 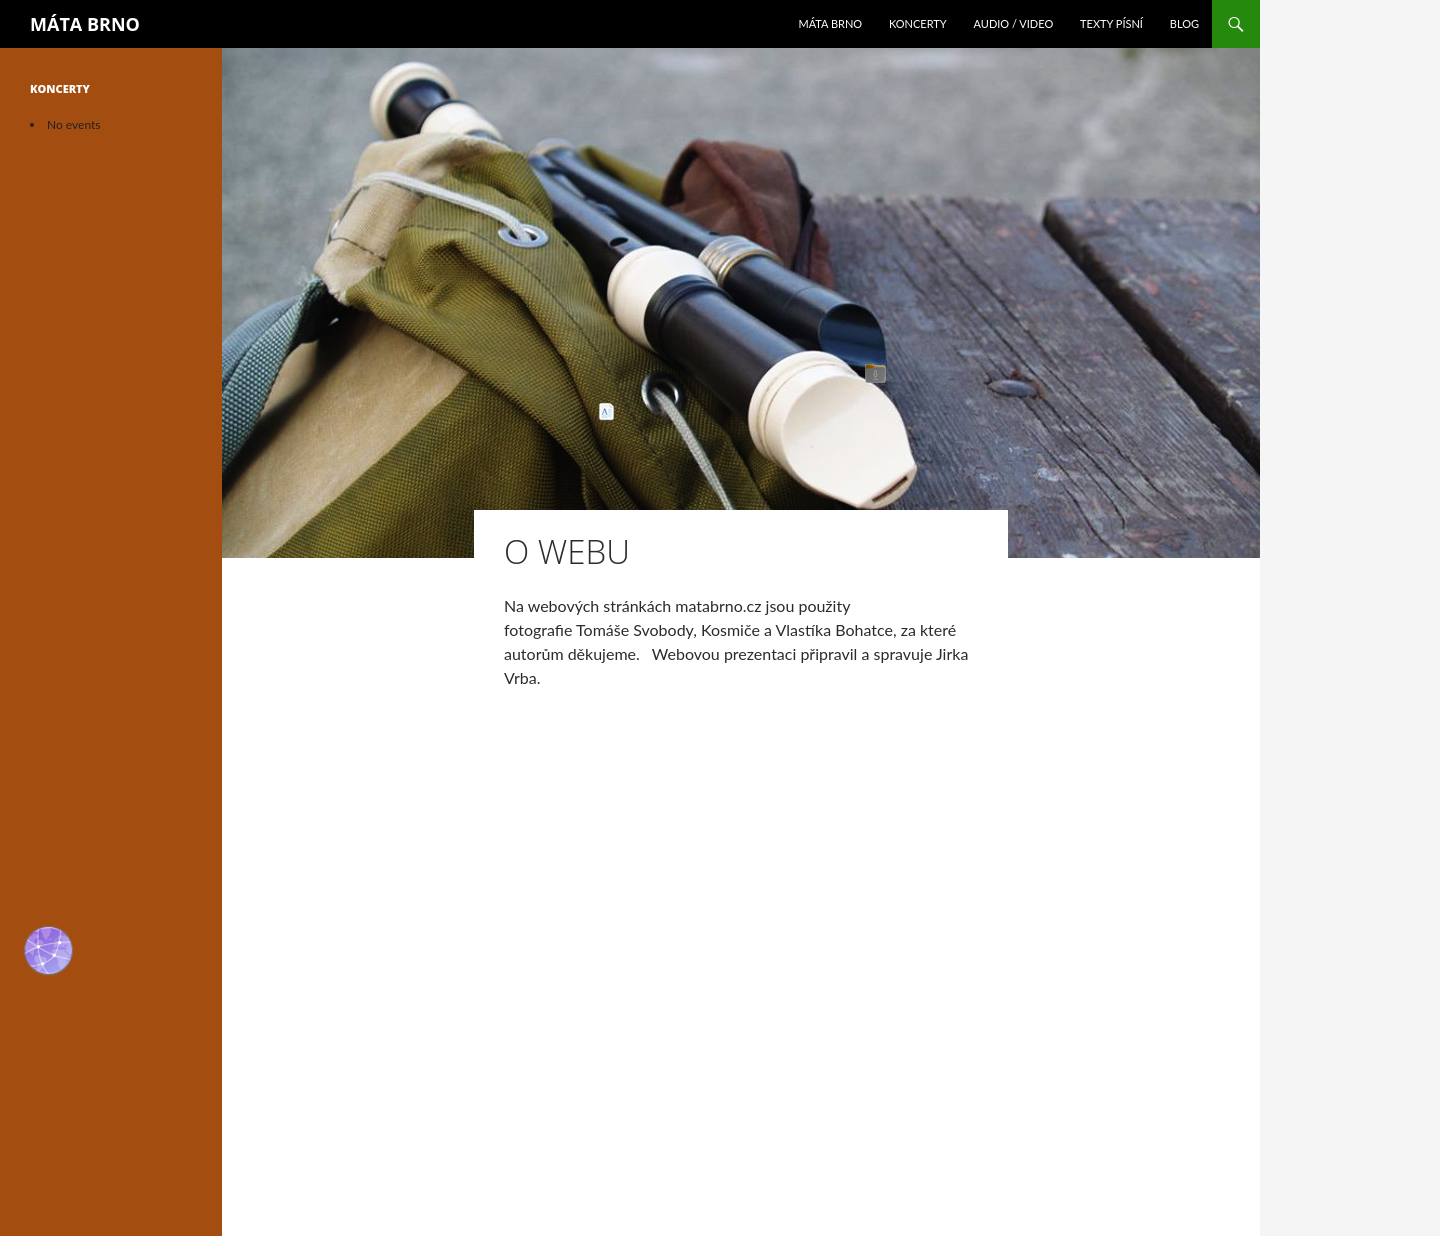 What do you see at coordinates (48, 950) in the screenshot?
I see `open web browser or internet applications` at bounding box center [48, 950].